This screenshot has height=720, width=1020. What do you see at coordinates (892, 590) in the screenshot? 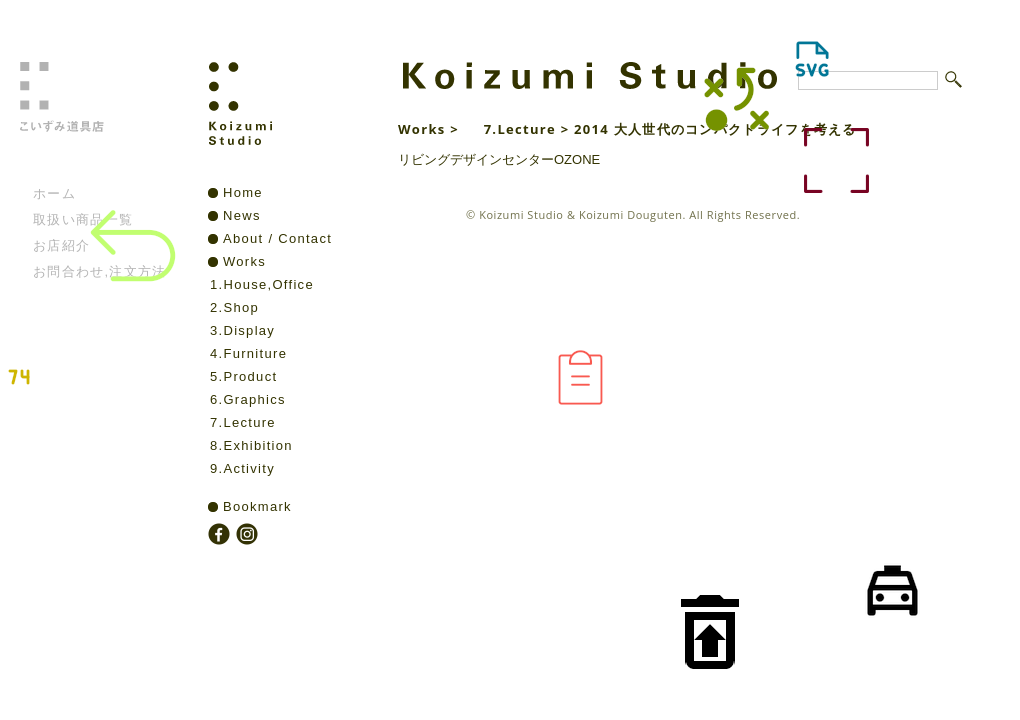
I see `request a taxi or rideshare` at bounding box center [892, 590].